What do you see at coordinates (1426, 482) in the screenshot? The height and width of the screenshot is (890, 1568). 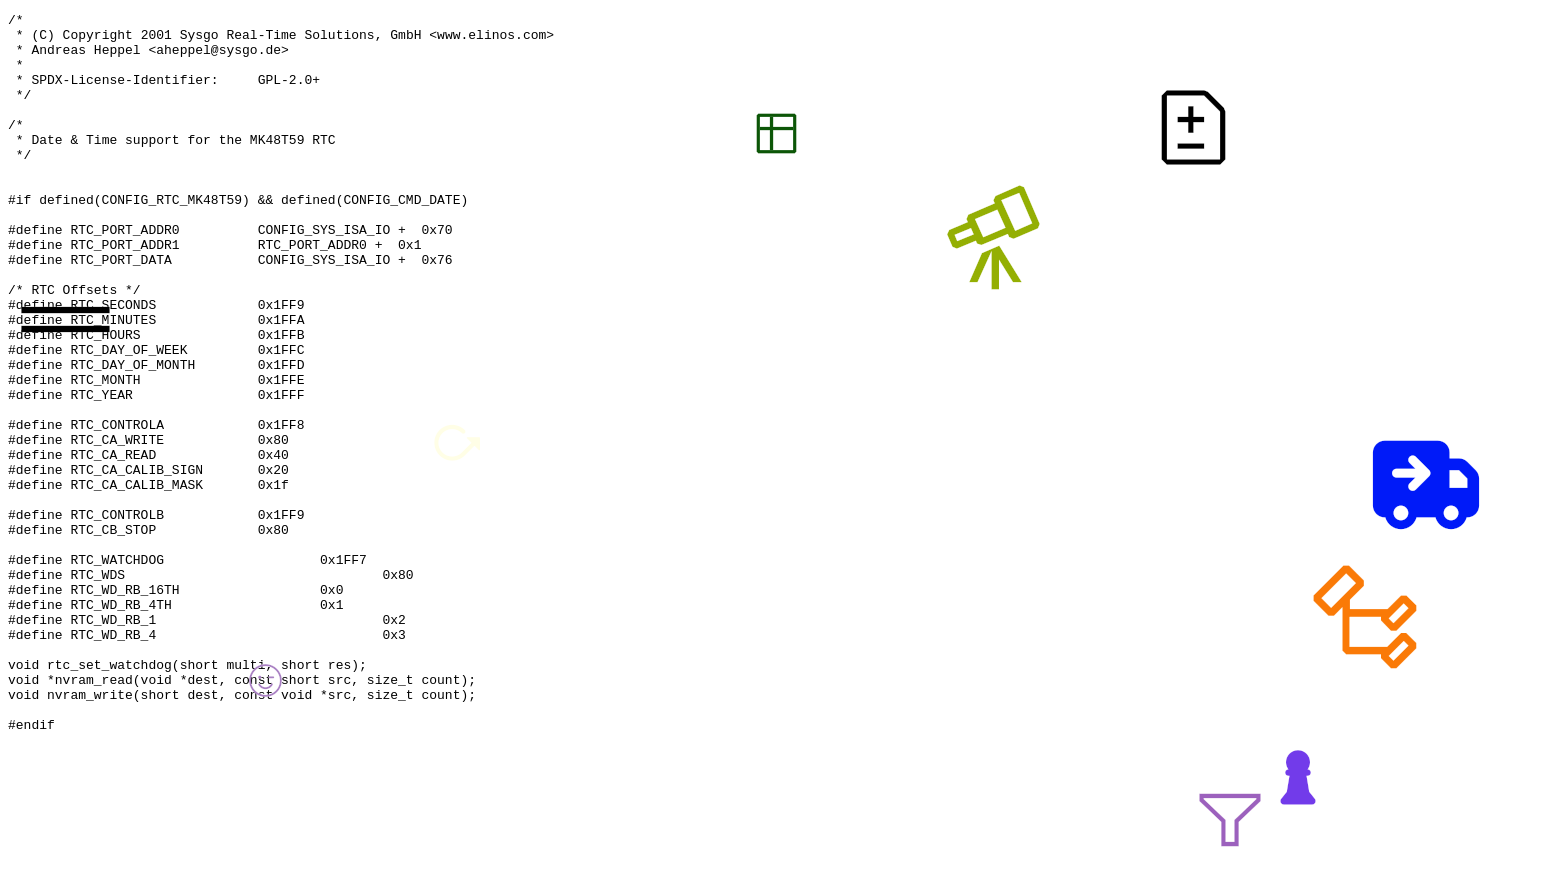 I see `track outgoing shipment` at bounding box center [1426, 482].